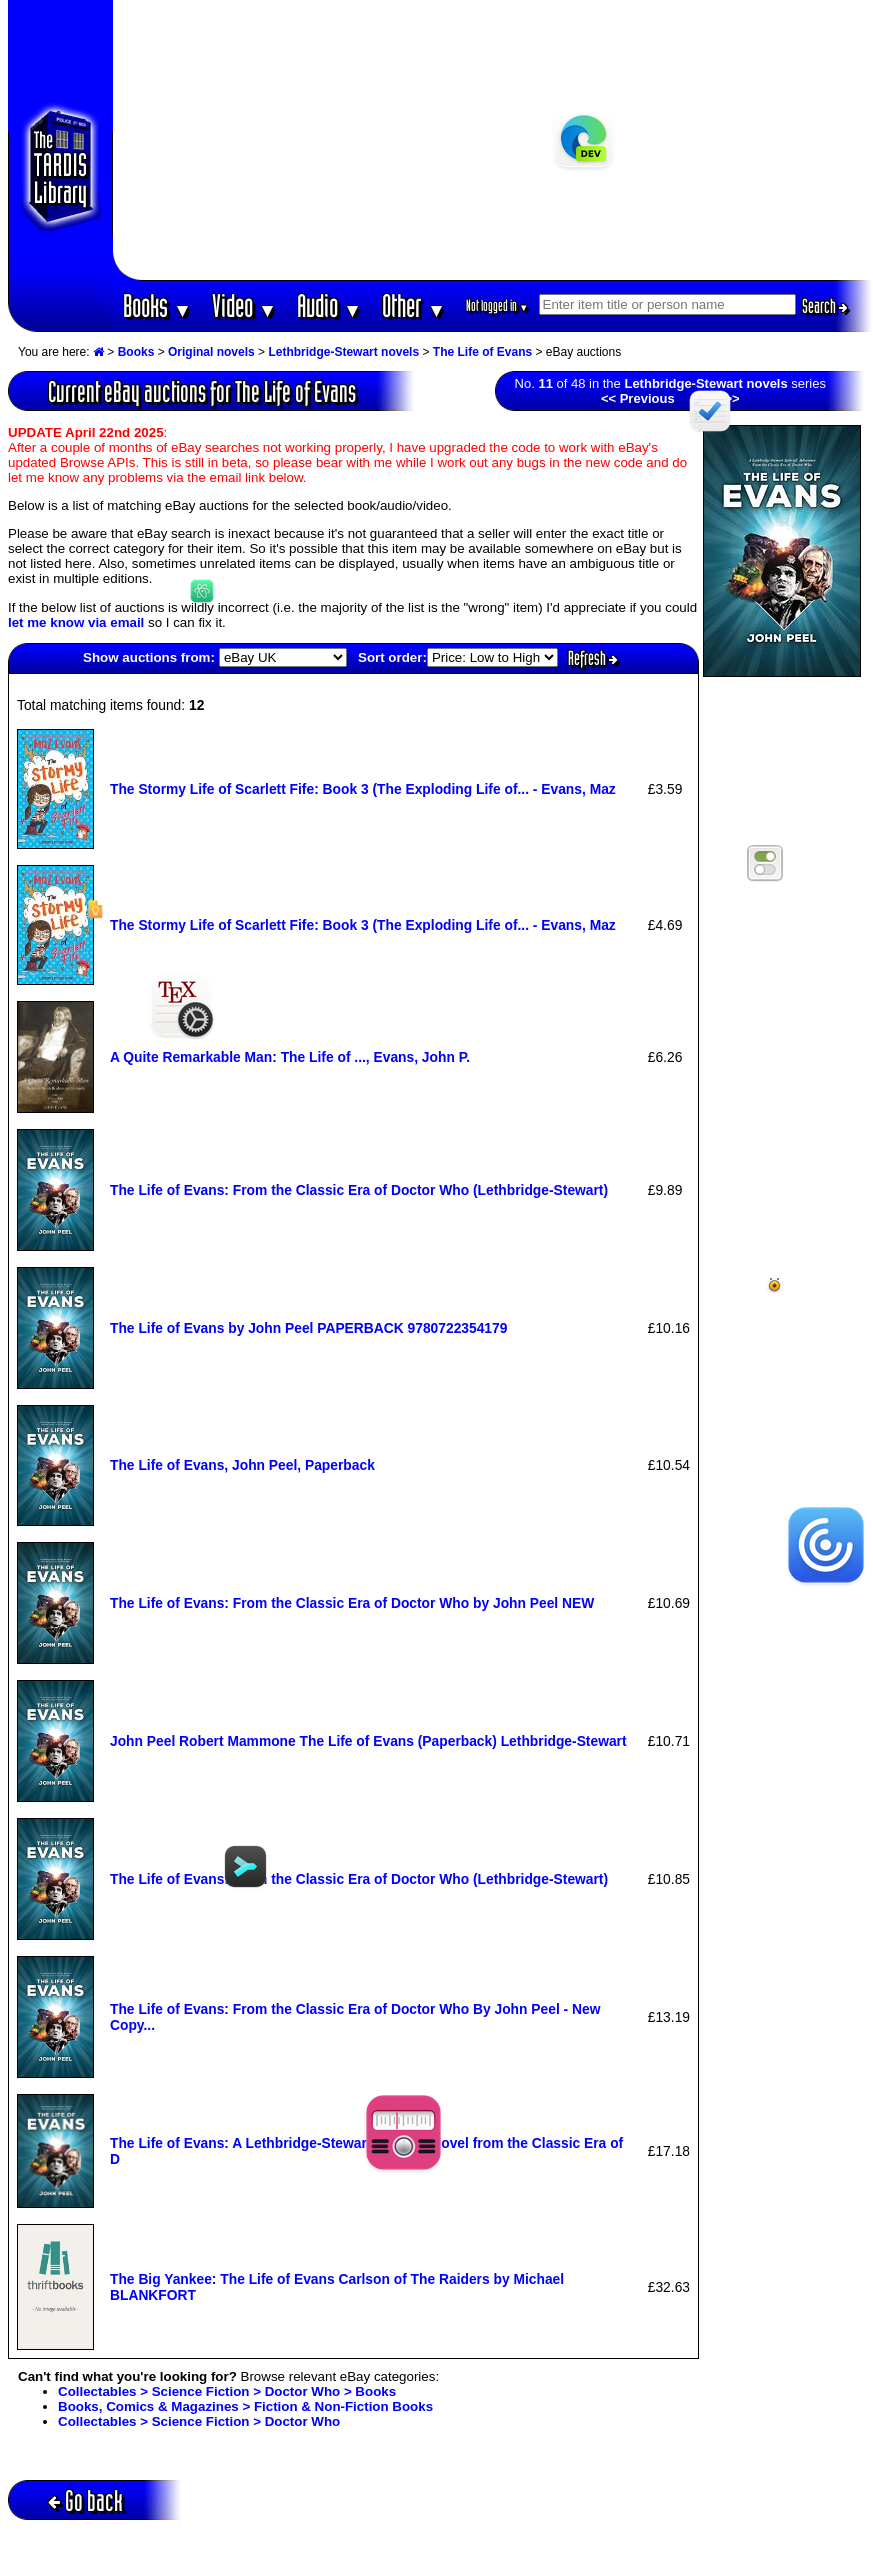 The height and width of the screenshot is (2576, 873). What do you see at coordinates (95, 909) in the screenshot?
I see `open a google keep note file` at bounding box center [95, 909].